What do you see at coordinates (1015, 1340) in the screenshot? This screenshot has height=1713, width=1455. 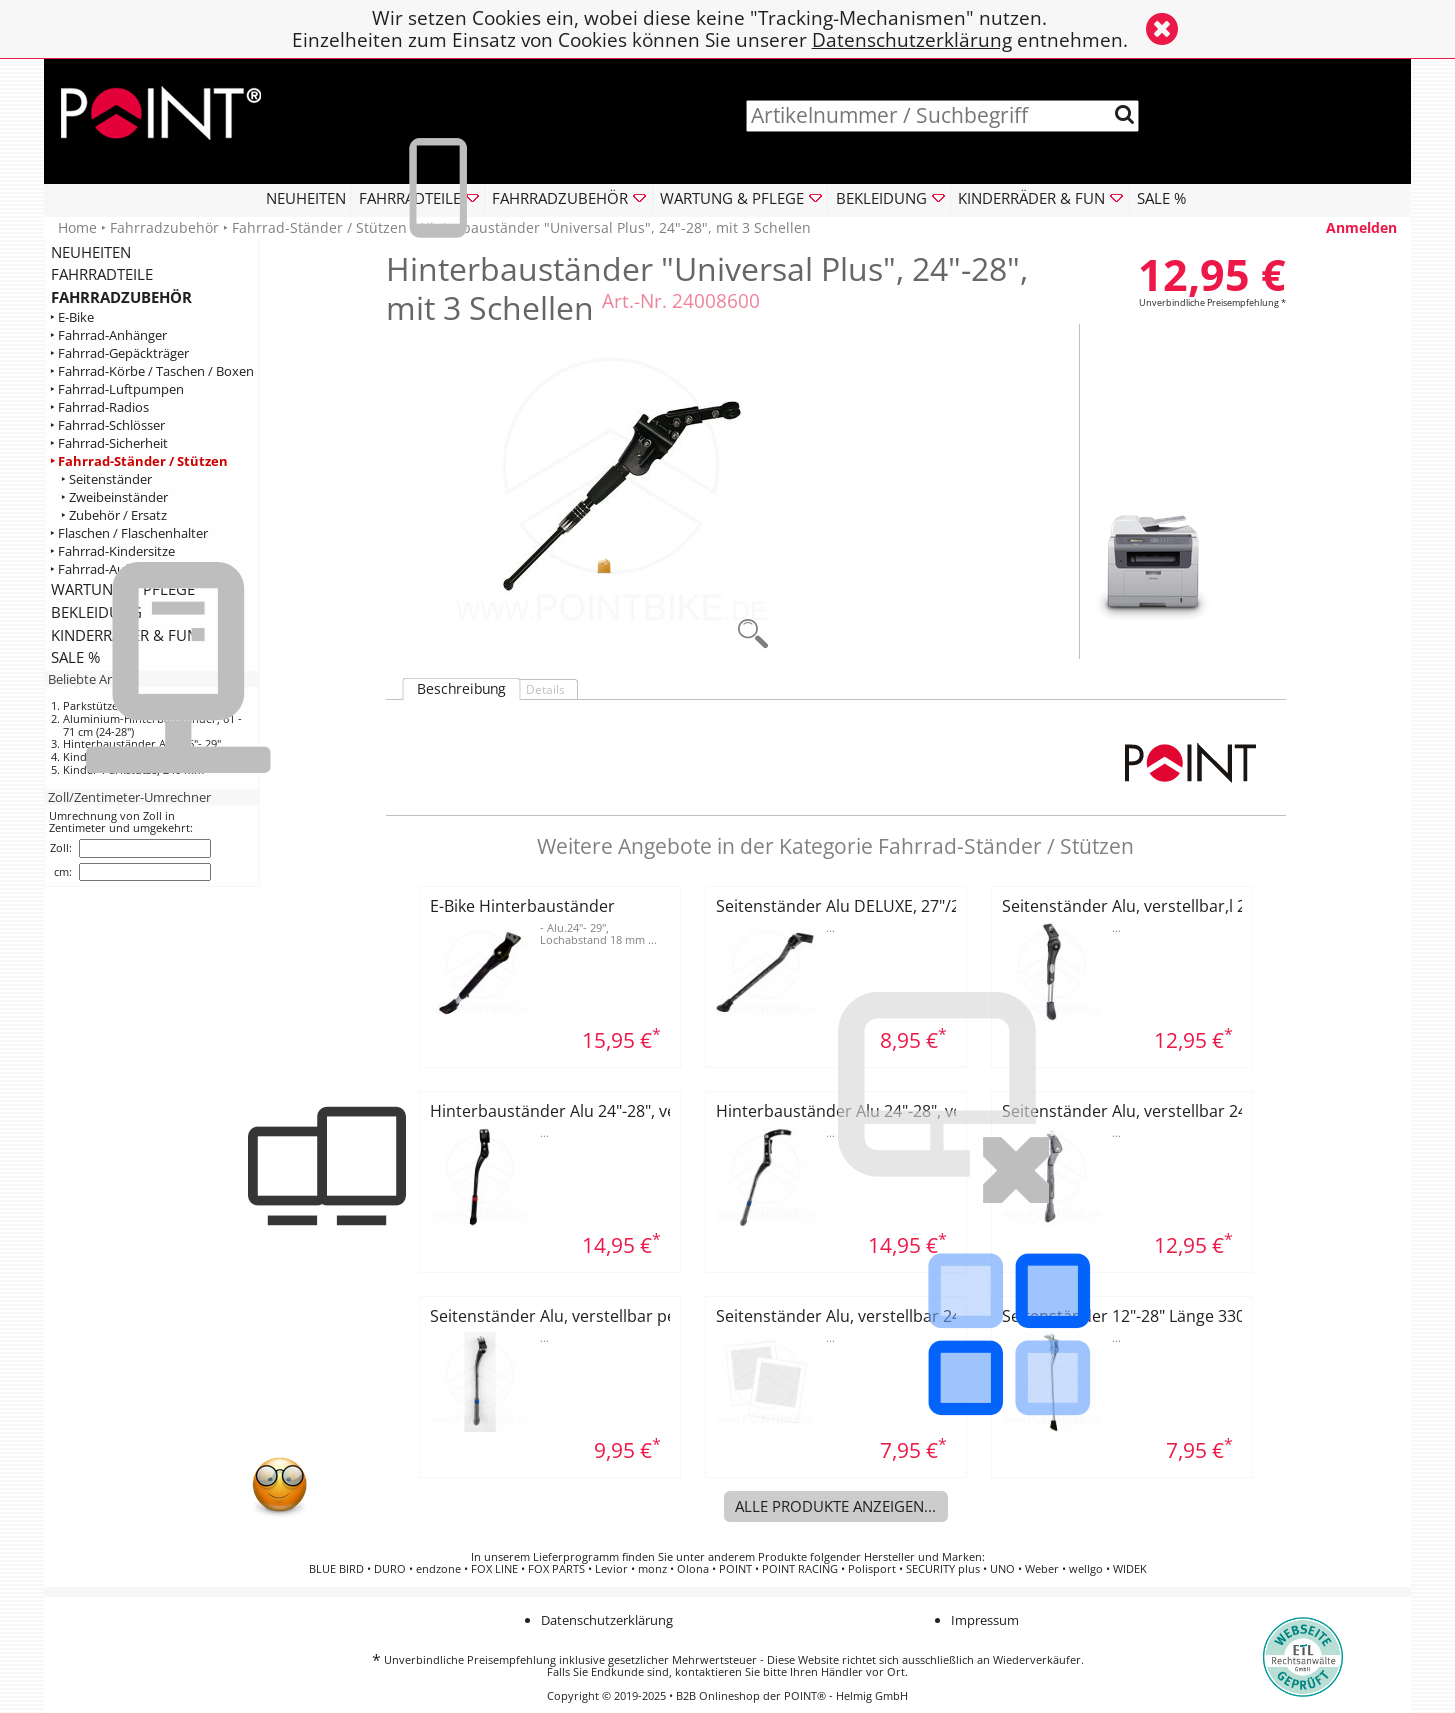 I see `launch lights off puzzle game` at bounding box center [1015, 1340].